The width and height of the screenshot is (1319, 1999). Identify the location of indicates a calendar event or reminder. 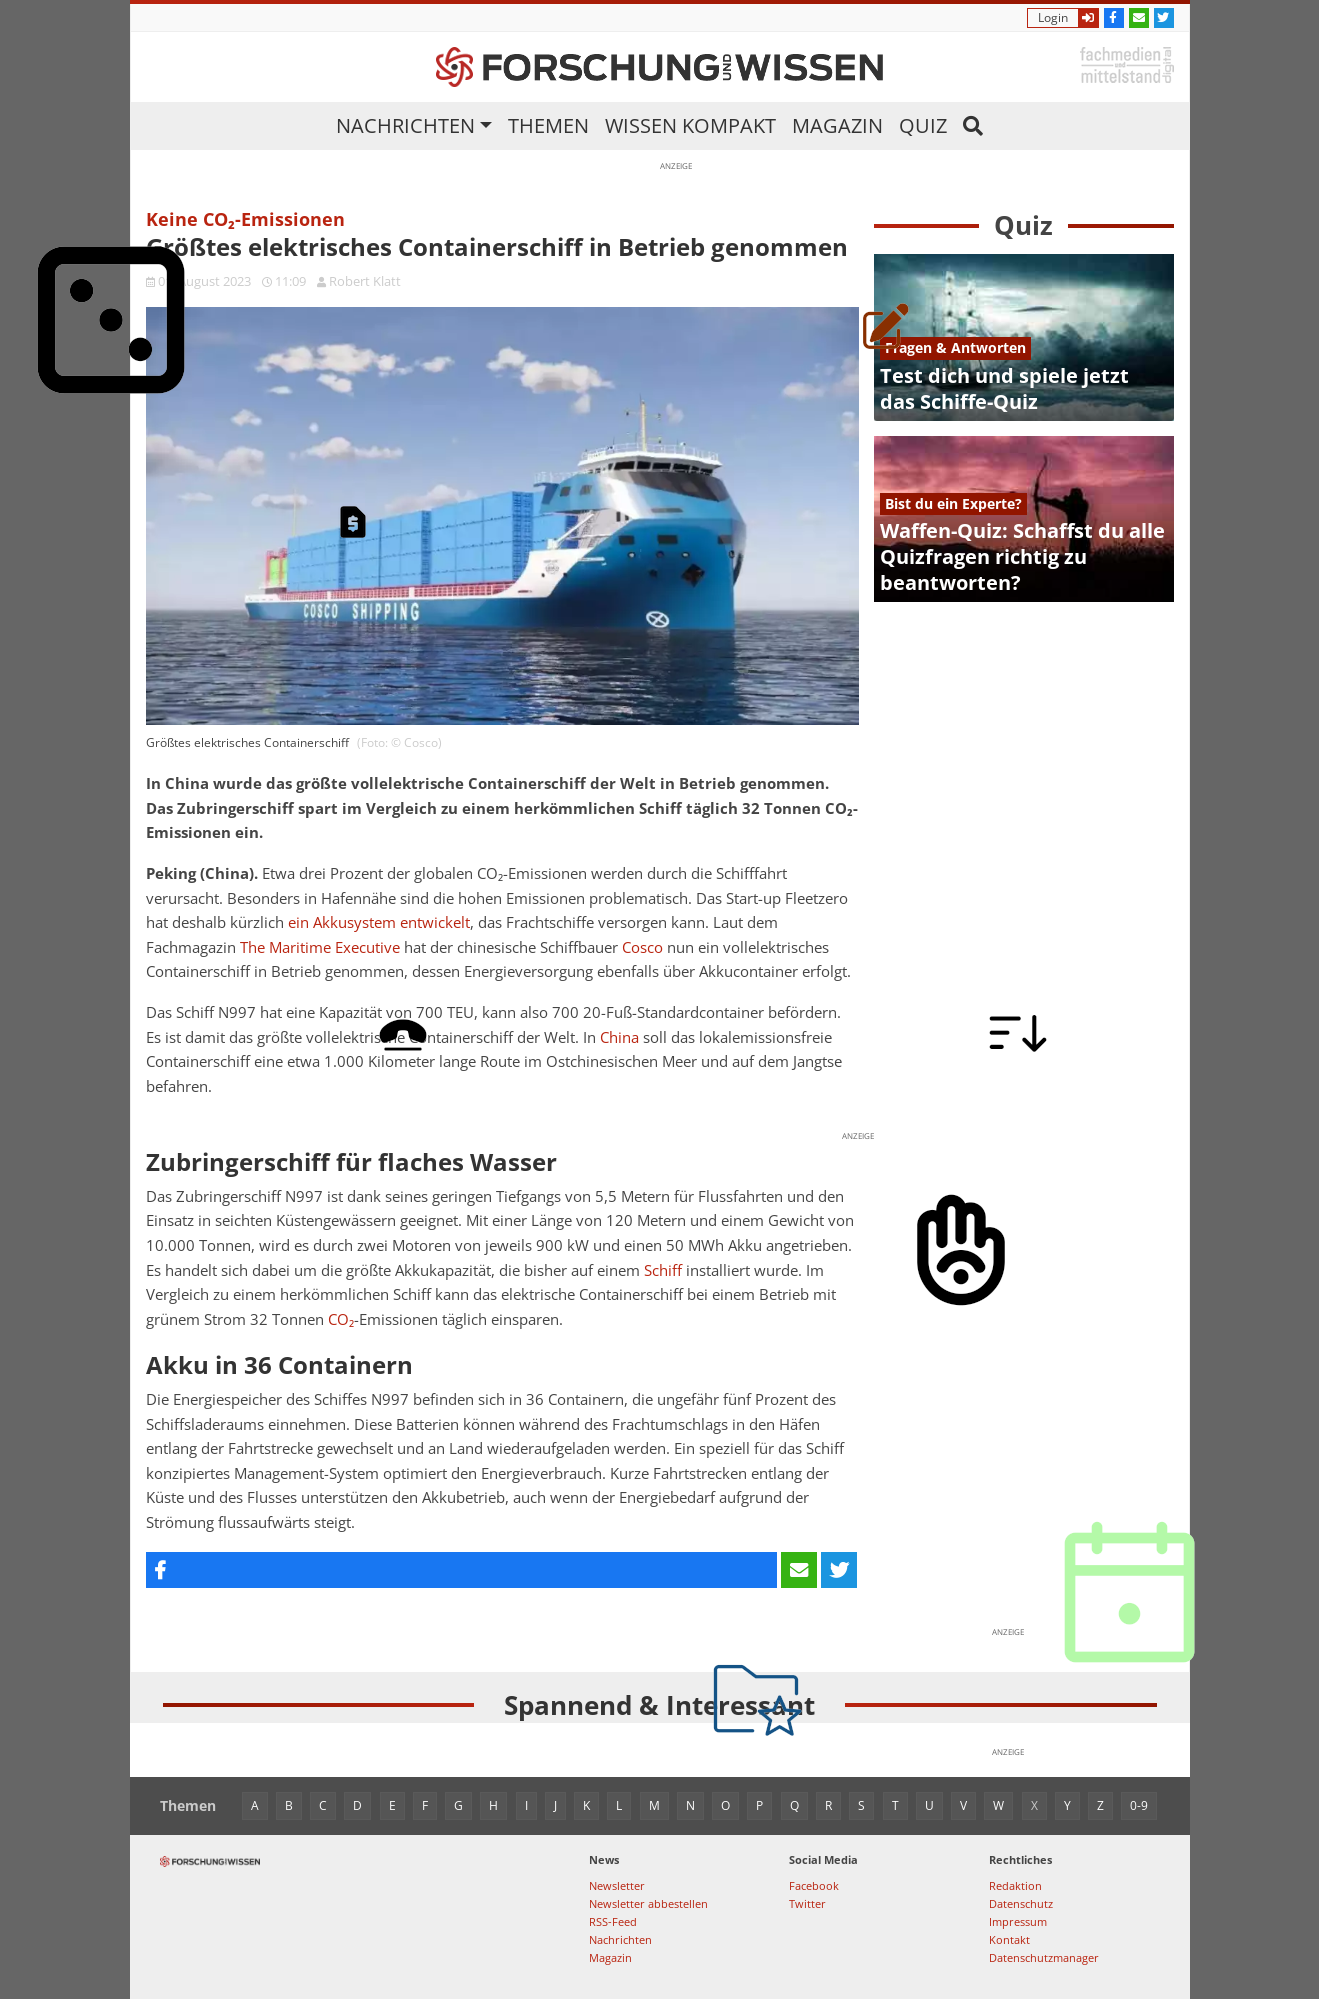
(1129, 1597).